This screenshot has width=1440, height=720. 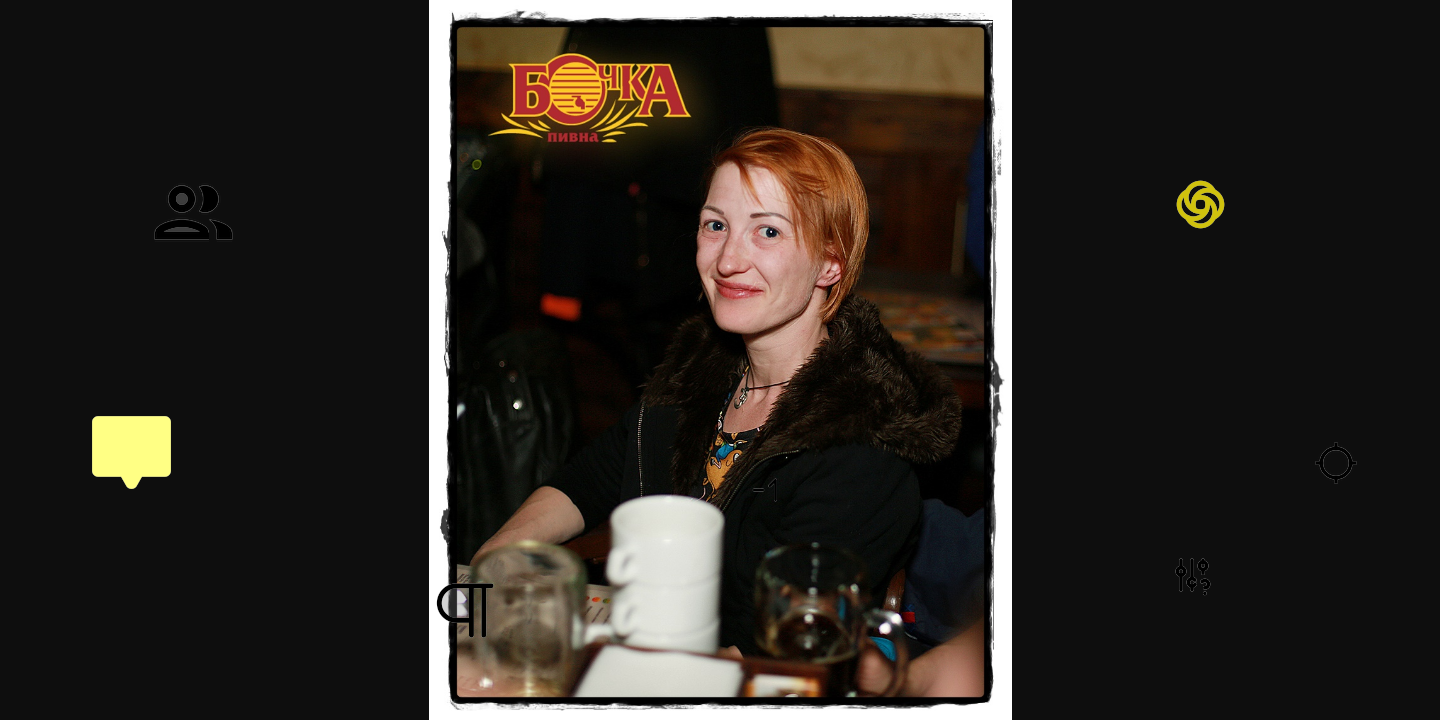 I want to click on searching for current location, so click(x=1336, y=463).